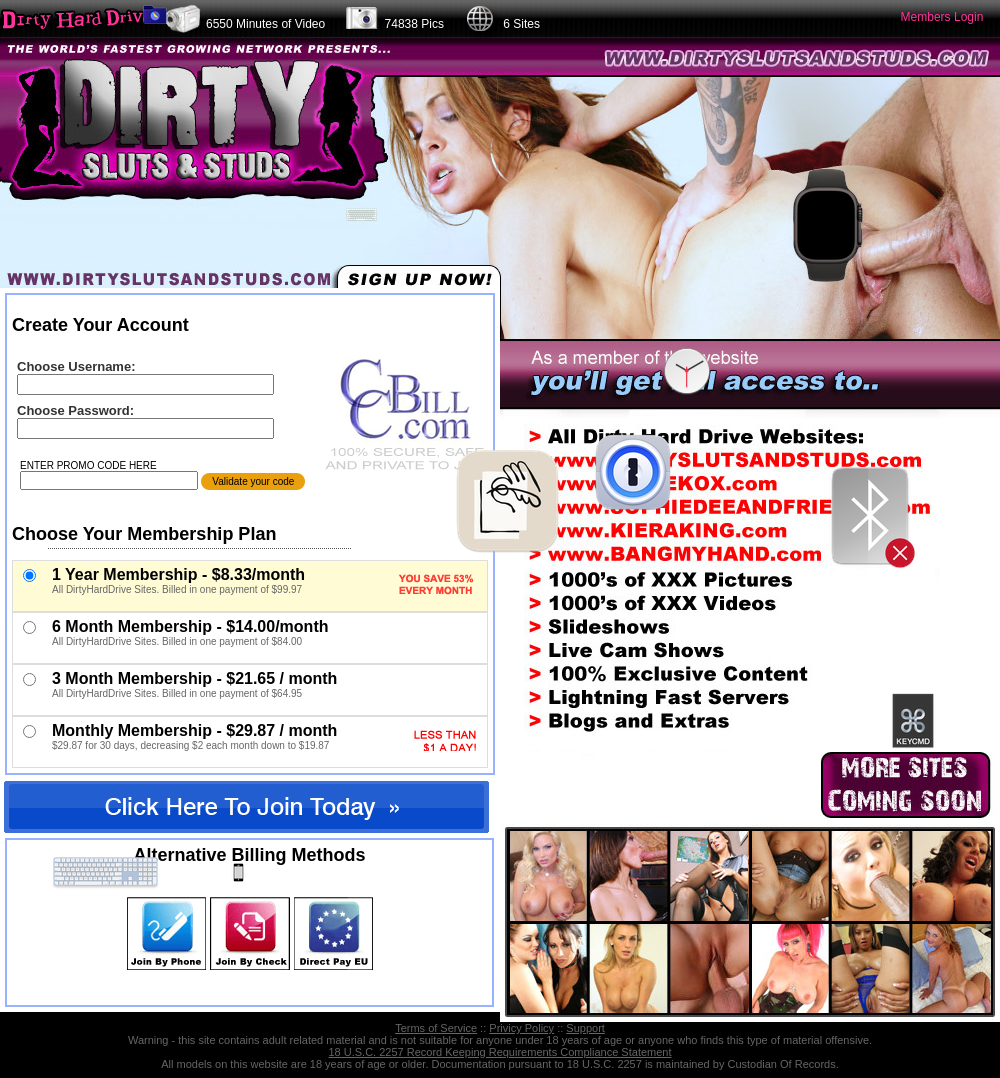 This screenshot has height=1078, width=1000. I want to click on open Claude Notes app, so click(507, 500).